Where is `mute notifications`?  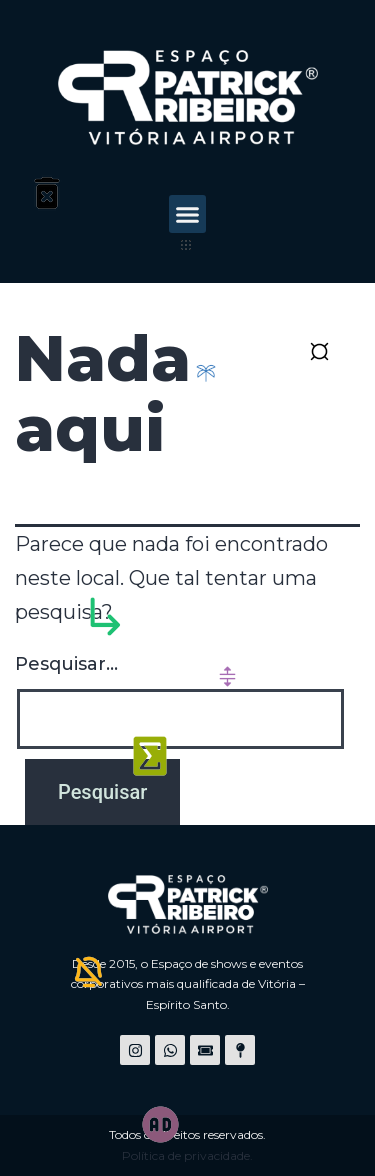 mute notifications is located at coordinates (89, 972).